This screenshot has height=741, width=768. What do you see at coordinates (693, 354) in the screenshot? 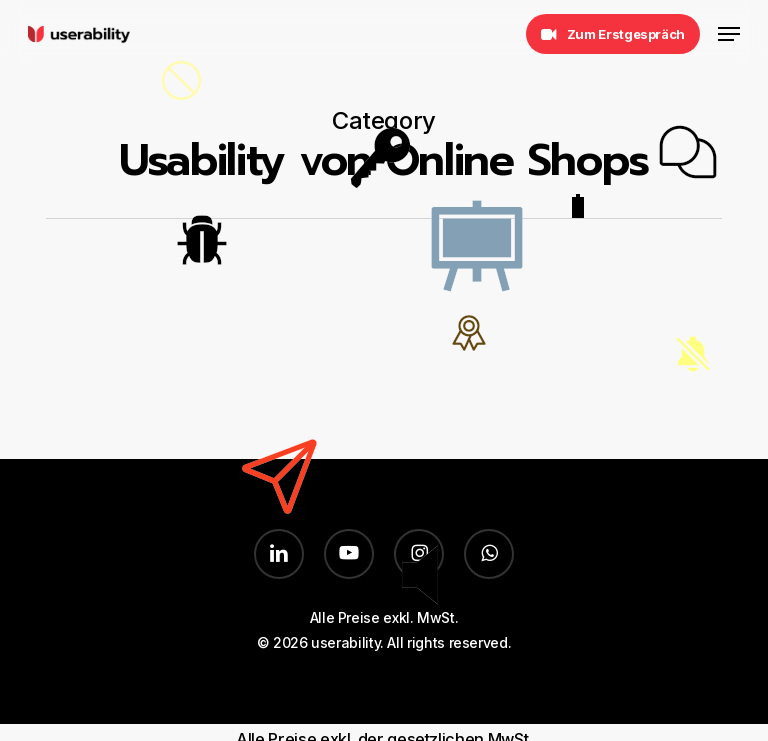
I see `mute notifications` at bounding box center [693, 354].